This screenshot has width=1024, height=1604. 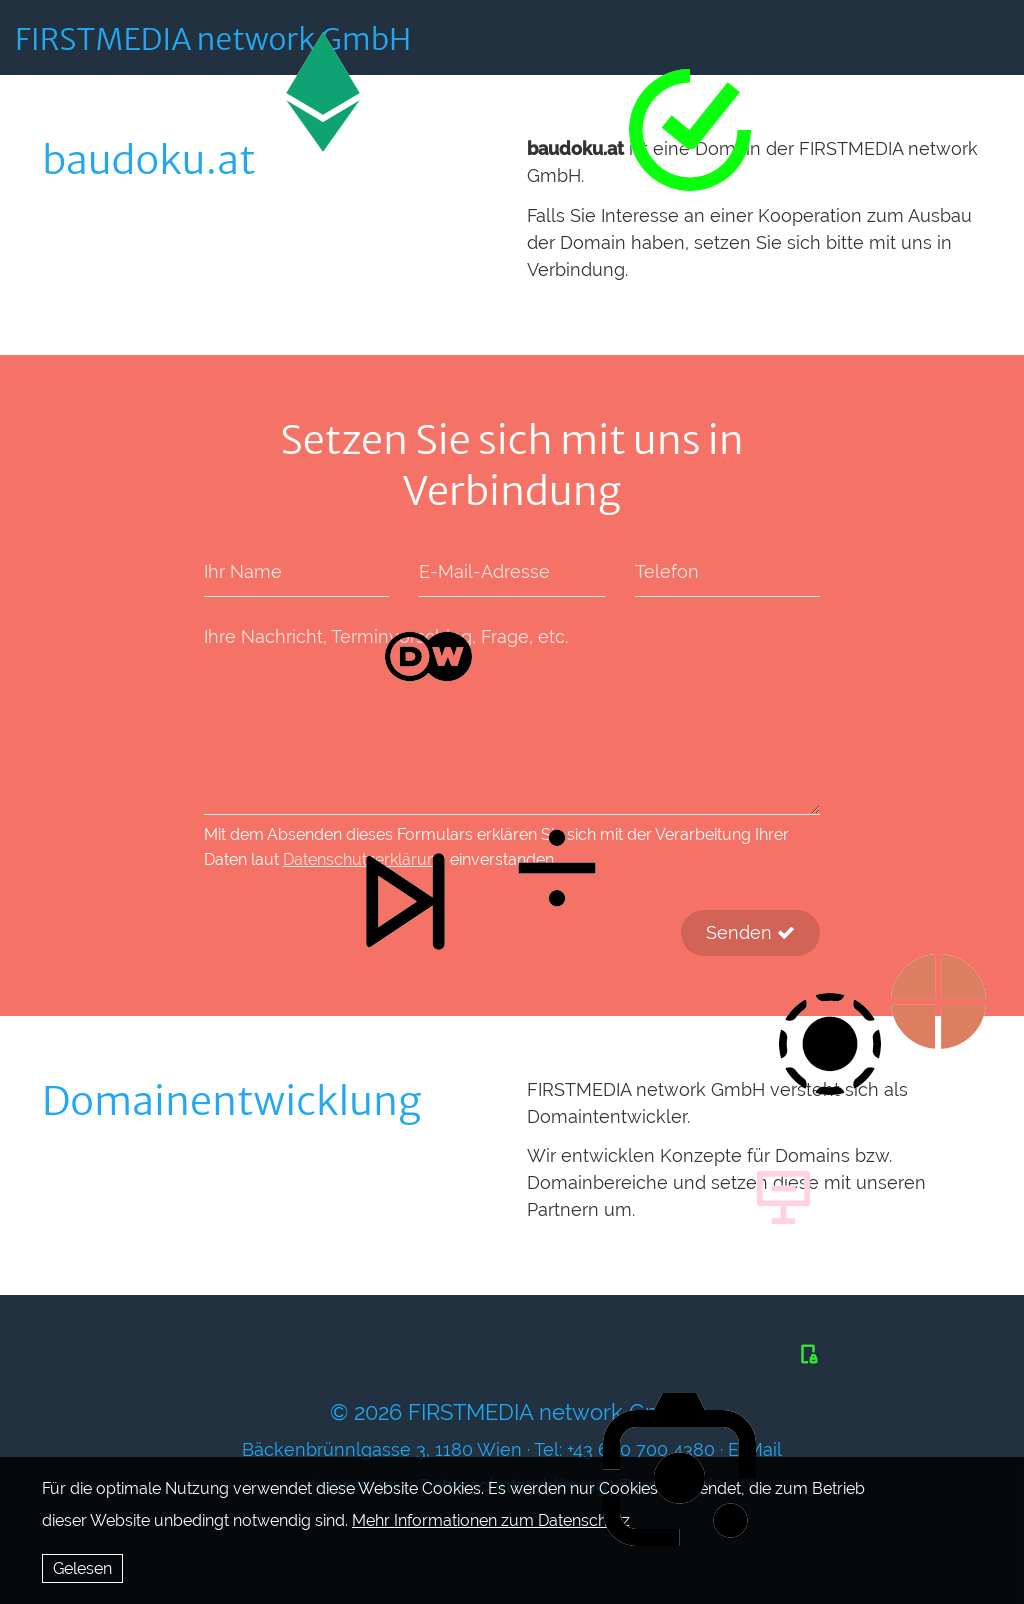 What do you see at coordinates (428, 656) in the screenshot?
I see `open the Deutsche Welle news app` at bounding box center [428, 656].